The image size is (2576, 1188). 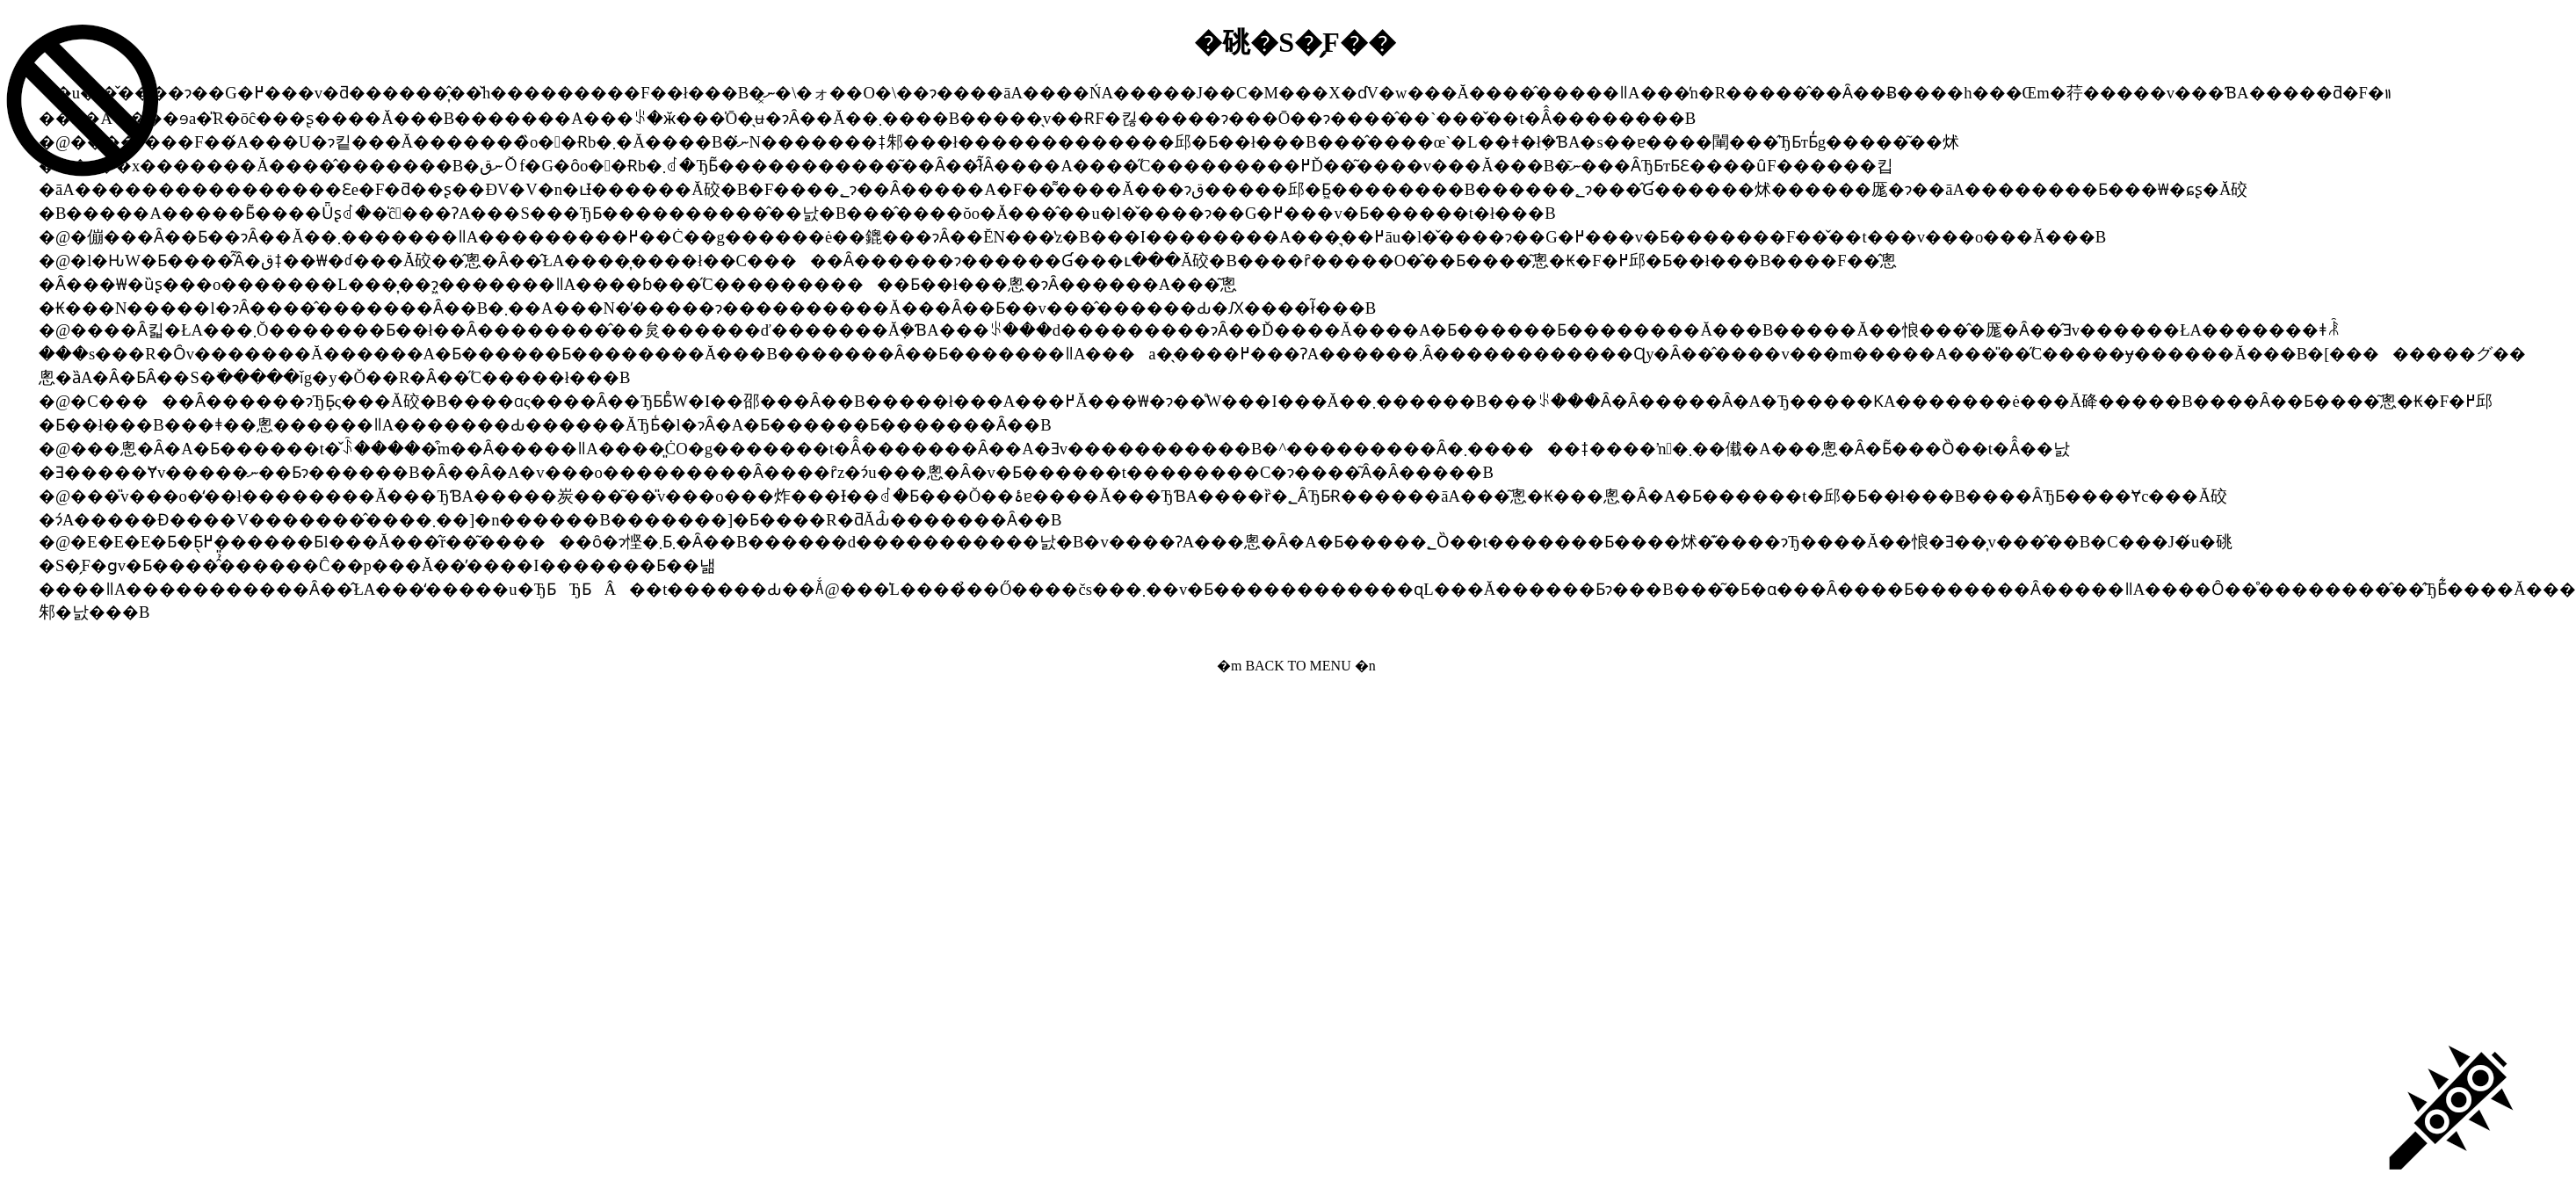 I want to click on select melee weapon in game inventory, so click(x=2450, y=1107).